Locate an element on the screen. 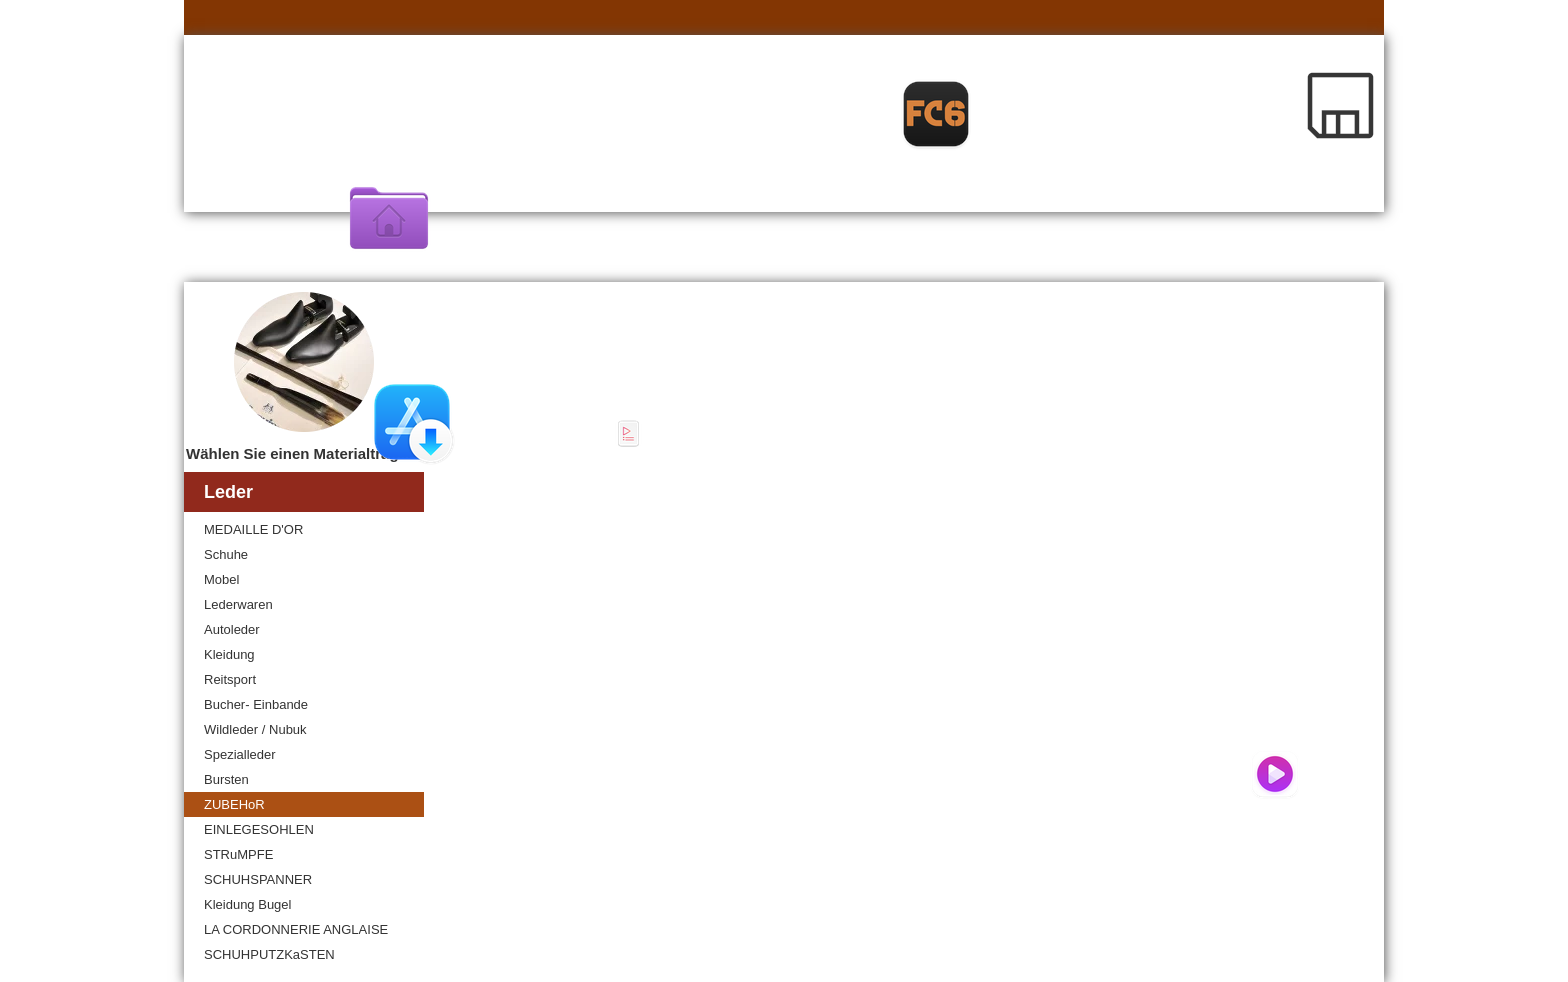 This screenshot has height=982, width=1568. launch Far Cry 6 game is located at coordinates (936, 114).